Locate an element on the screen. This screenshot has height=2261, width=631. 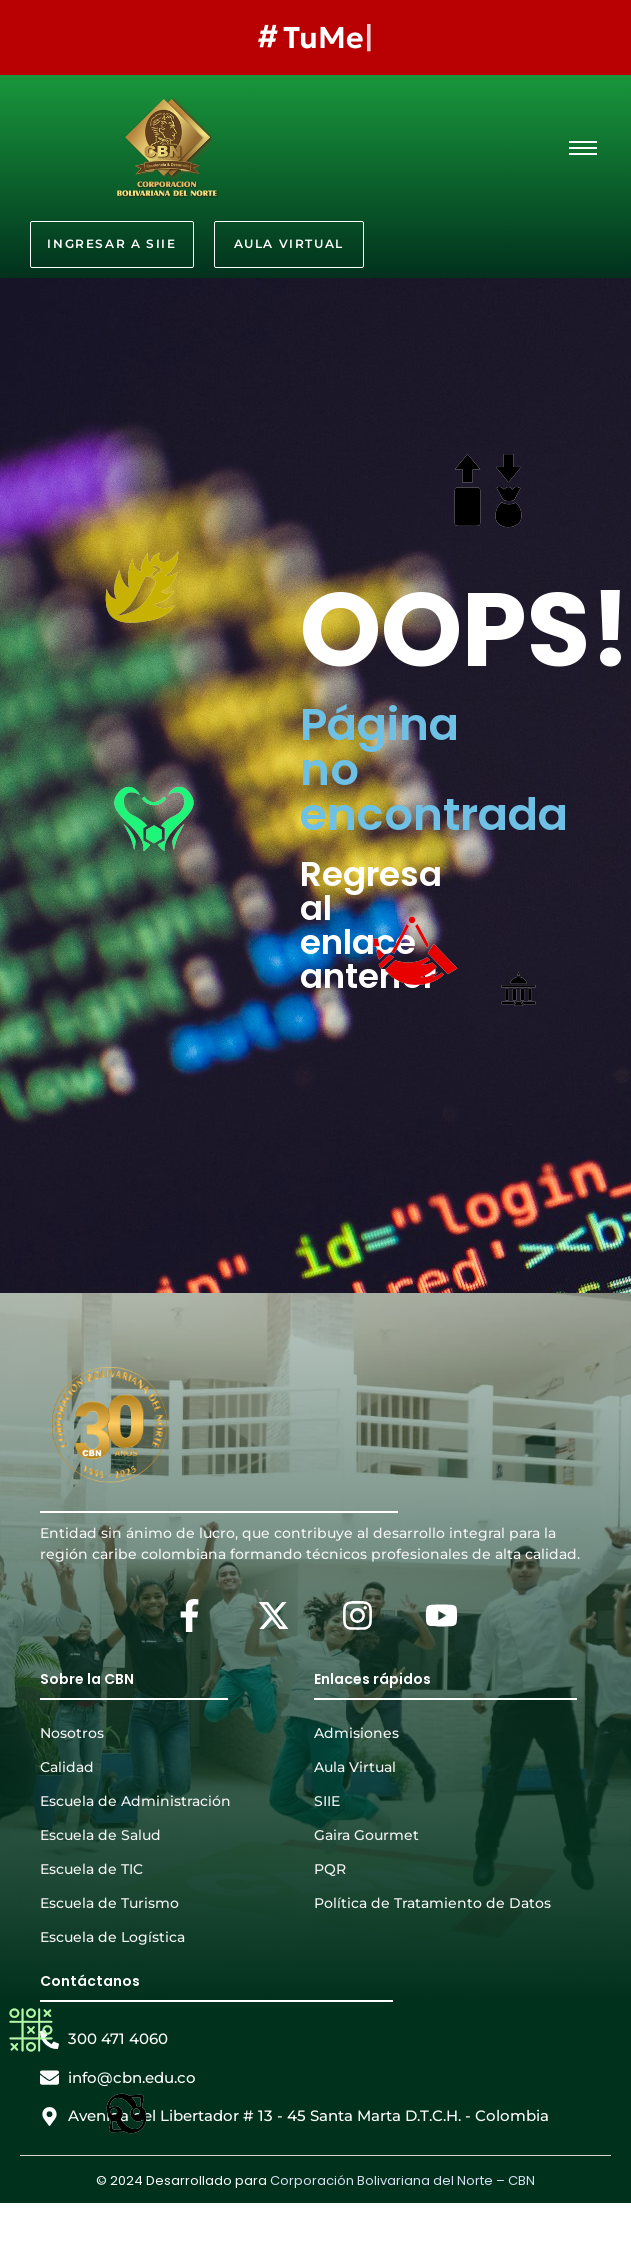
access government or civic services is located at coordinates (518, 988).